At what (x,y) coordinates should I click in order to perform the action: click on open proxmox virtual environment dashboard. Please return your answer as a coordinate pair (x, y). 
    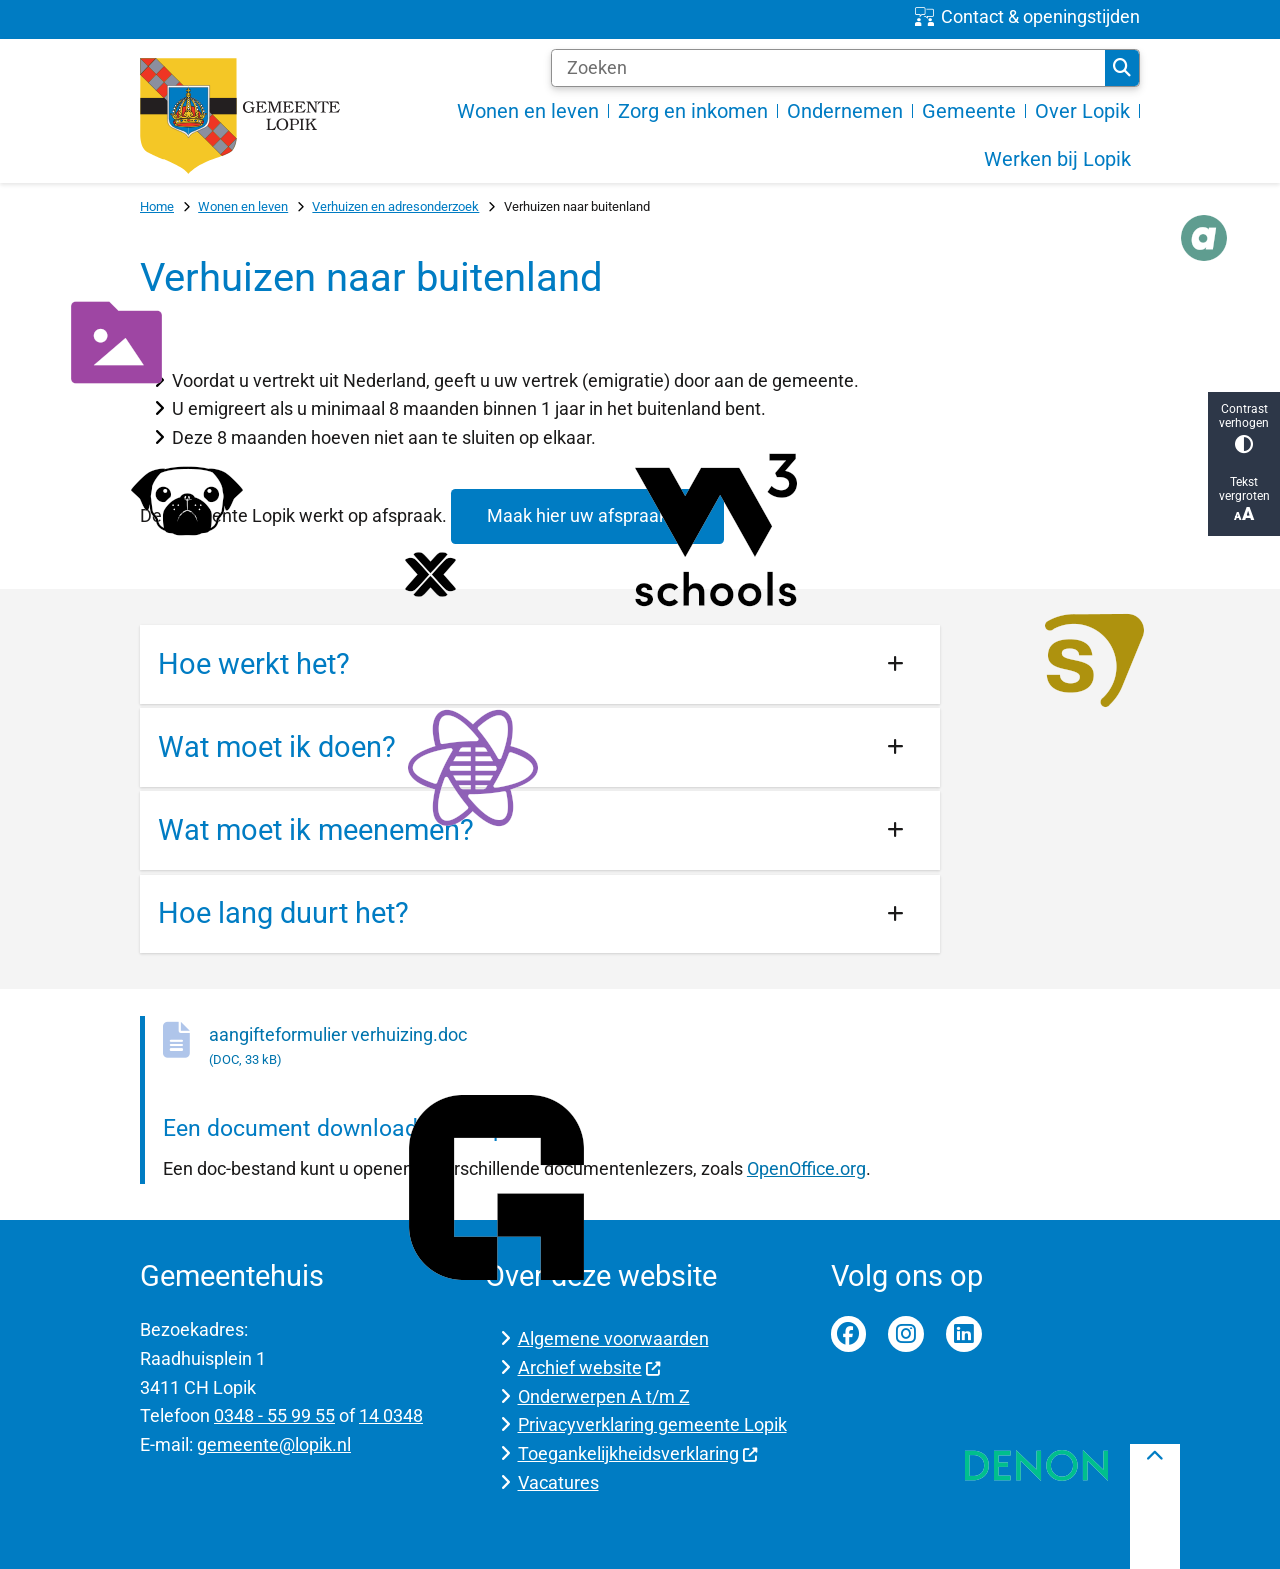
    Looking at the image, I should click on (430, 574).